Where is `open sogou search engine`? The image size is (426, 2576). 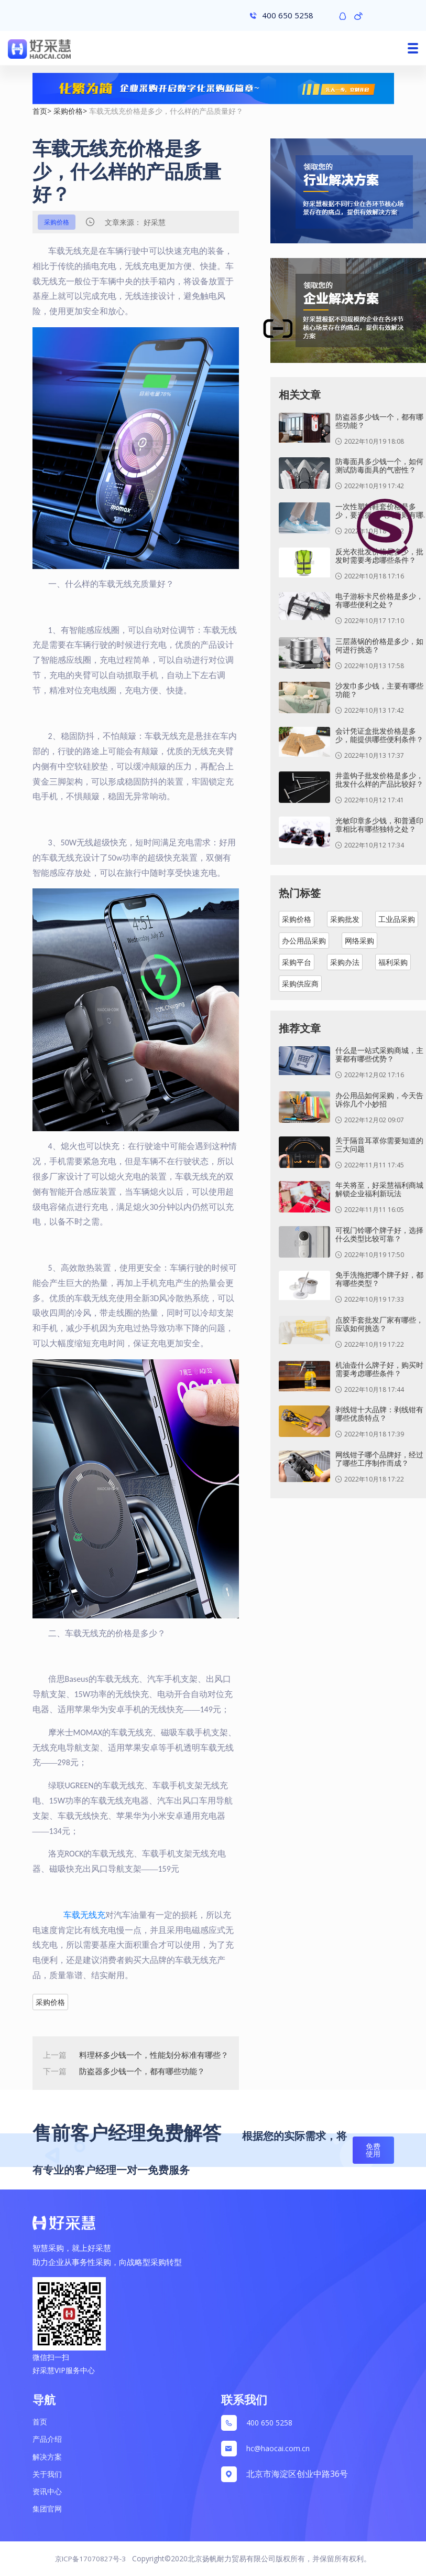 open sogou search engine is located at coordinates (385, 527).